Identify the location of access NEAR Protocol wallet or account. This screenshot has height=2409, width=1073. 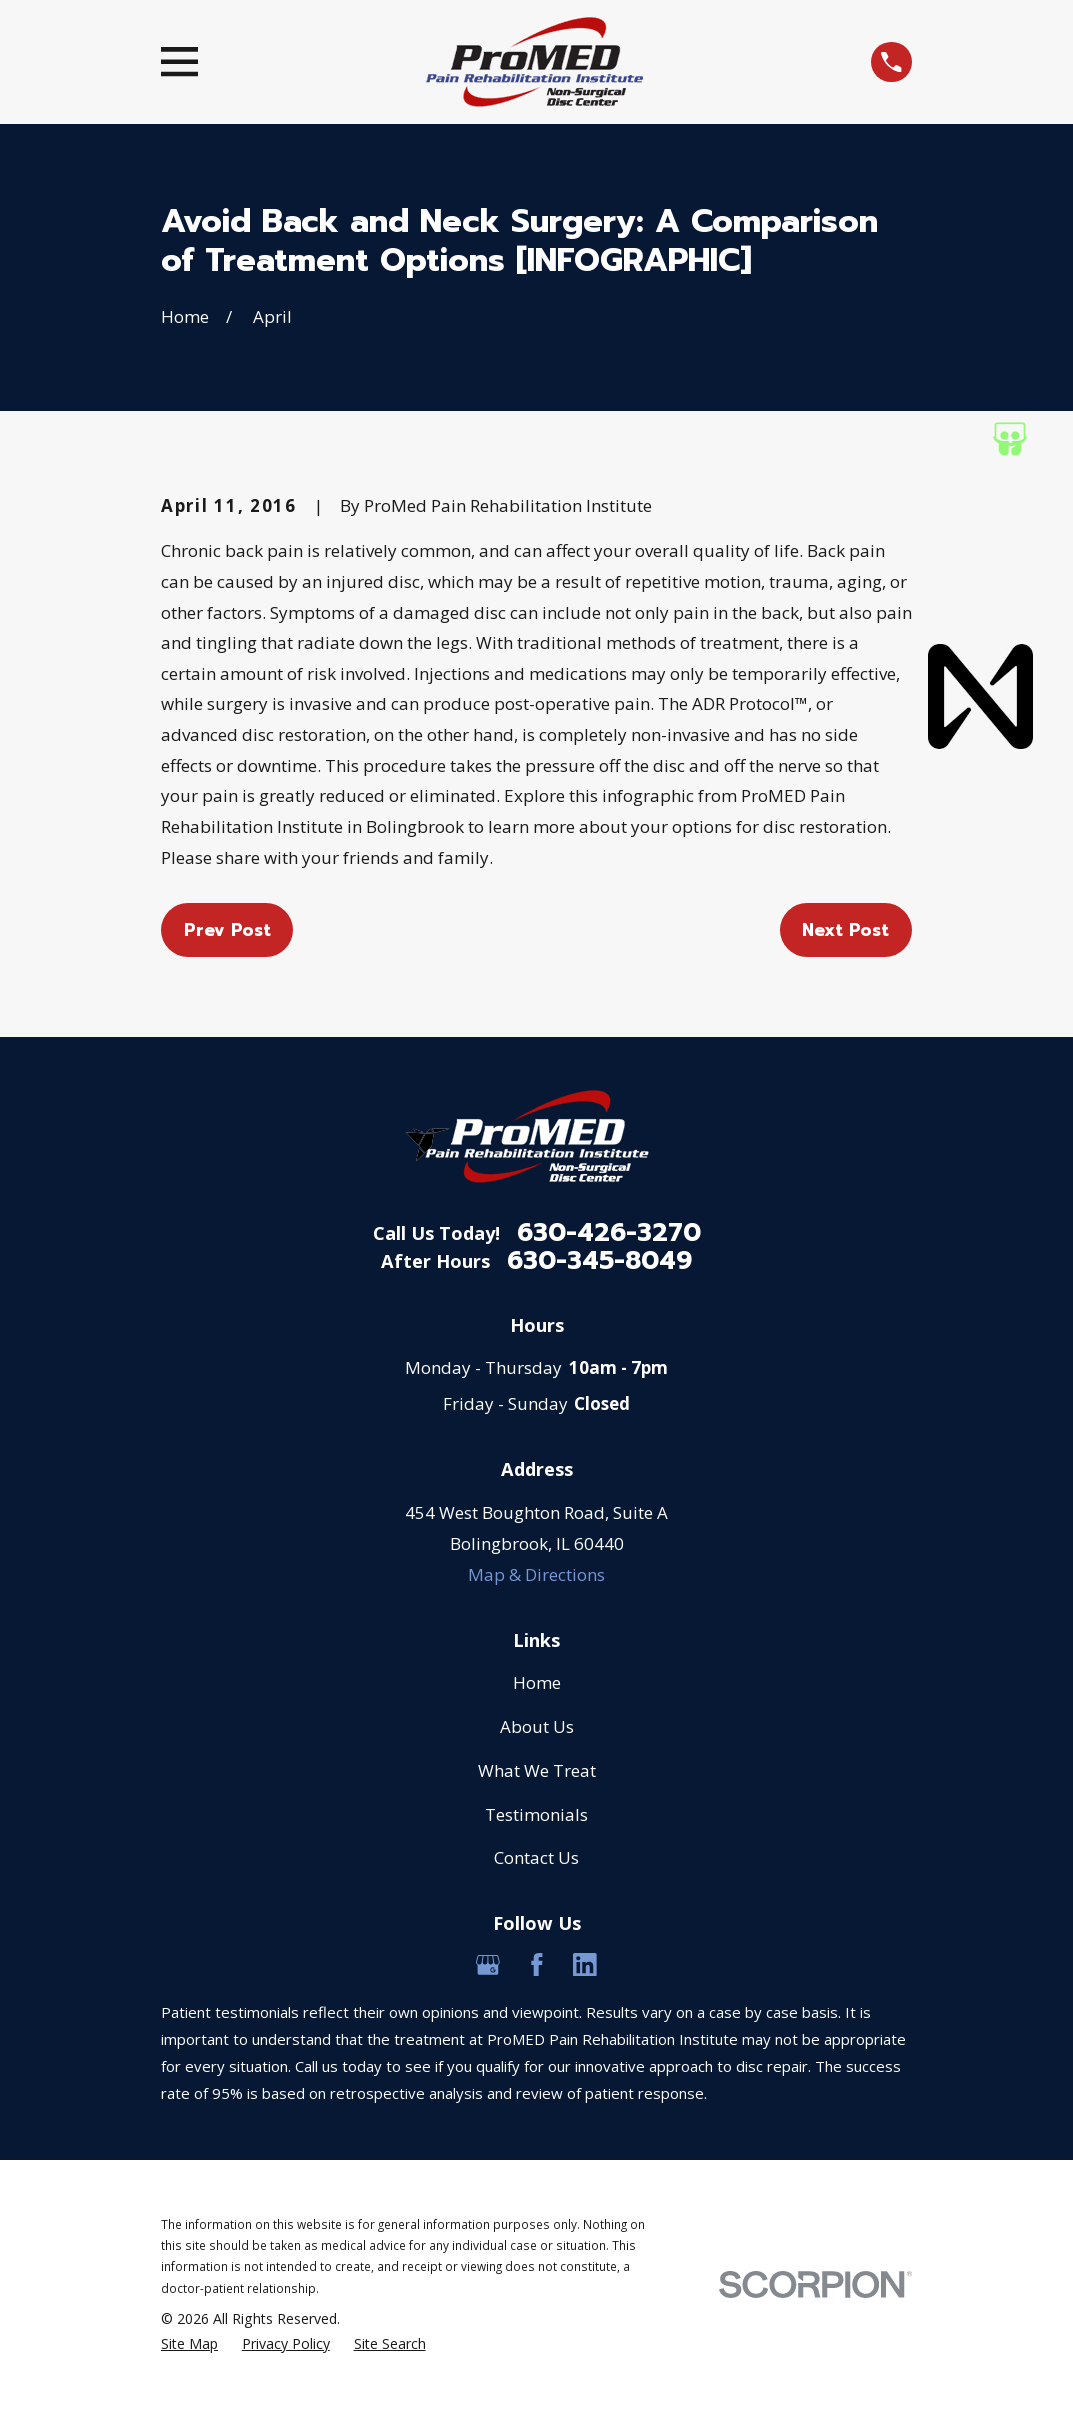
(980, 696).